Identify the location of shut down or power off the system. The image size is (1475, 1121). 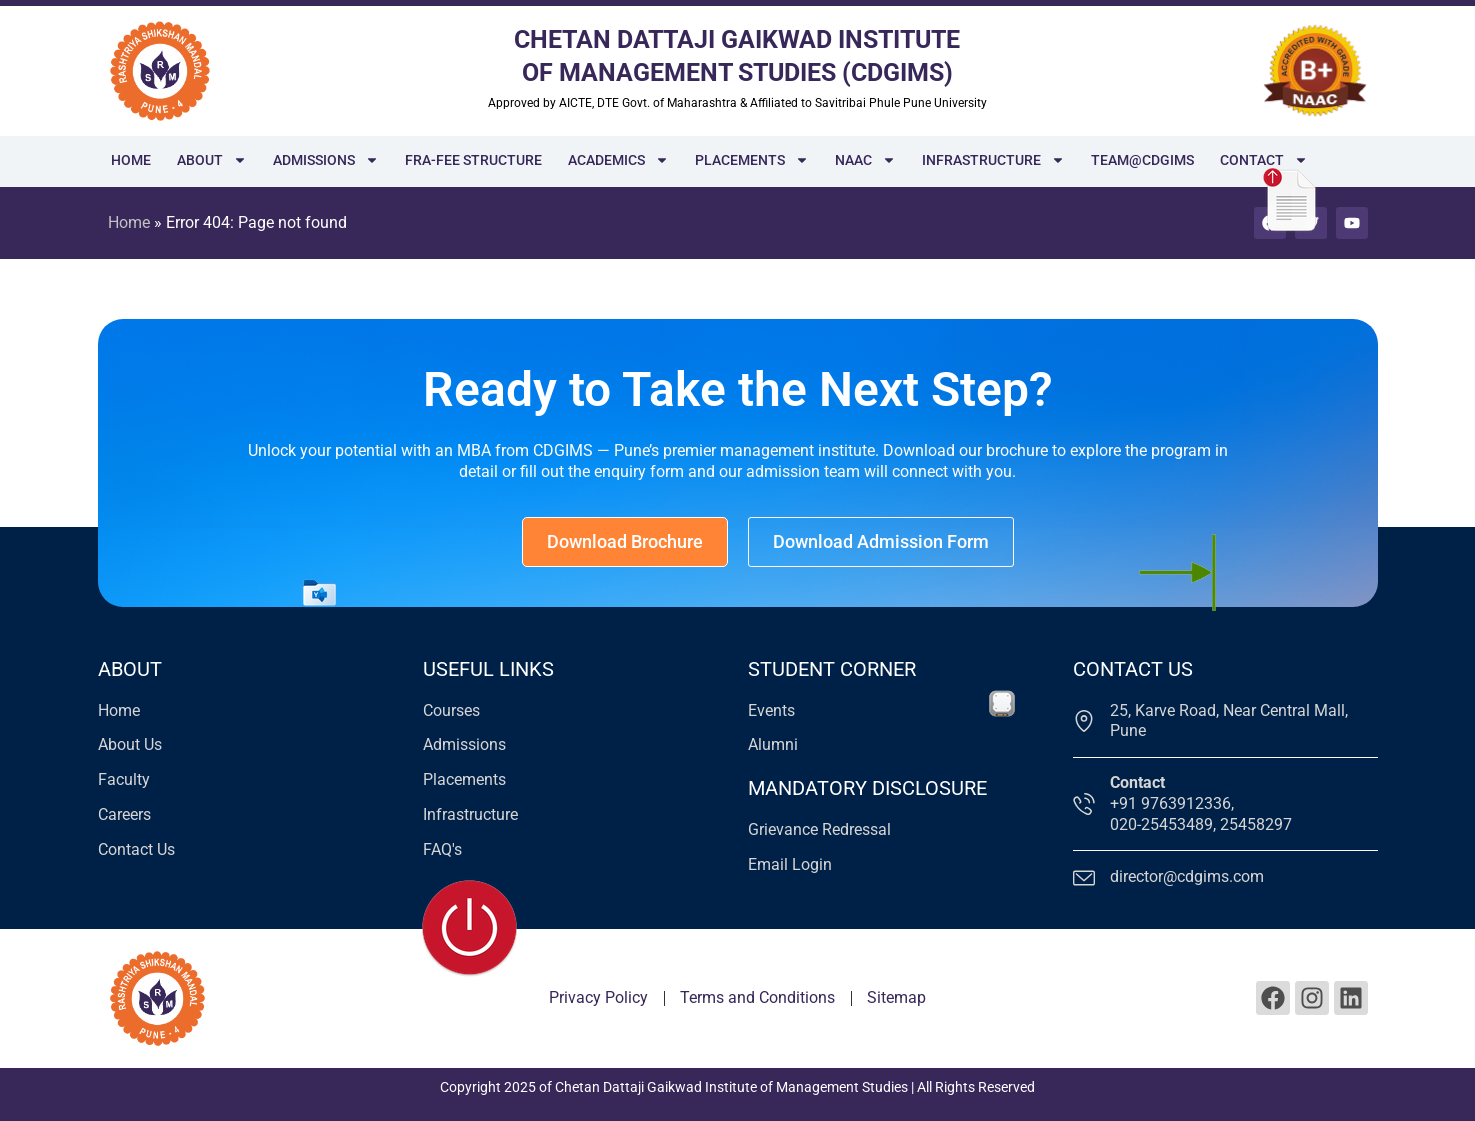
(469, 927).